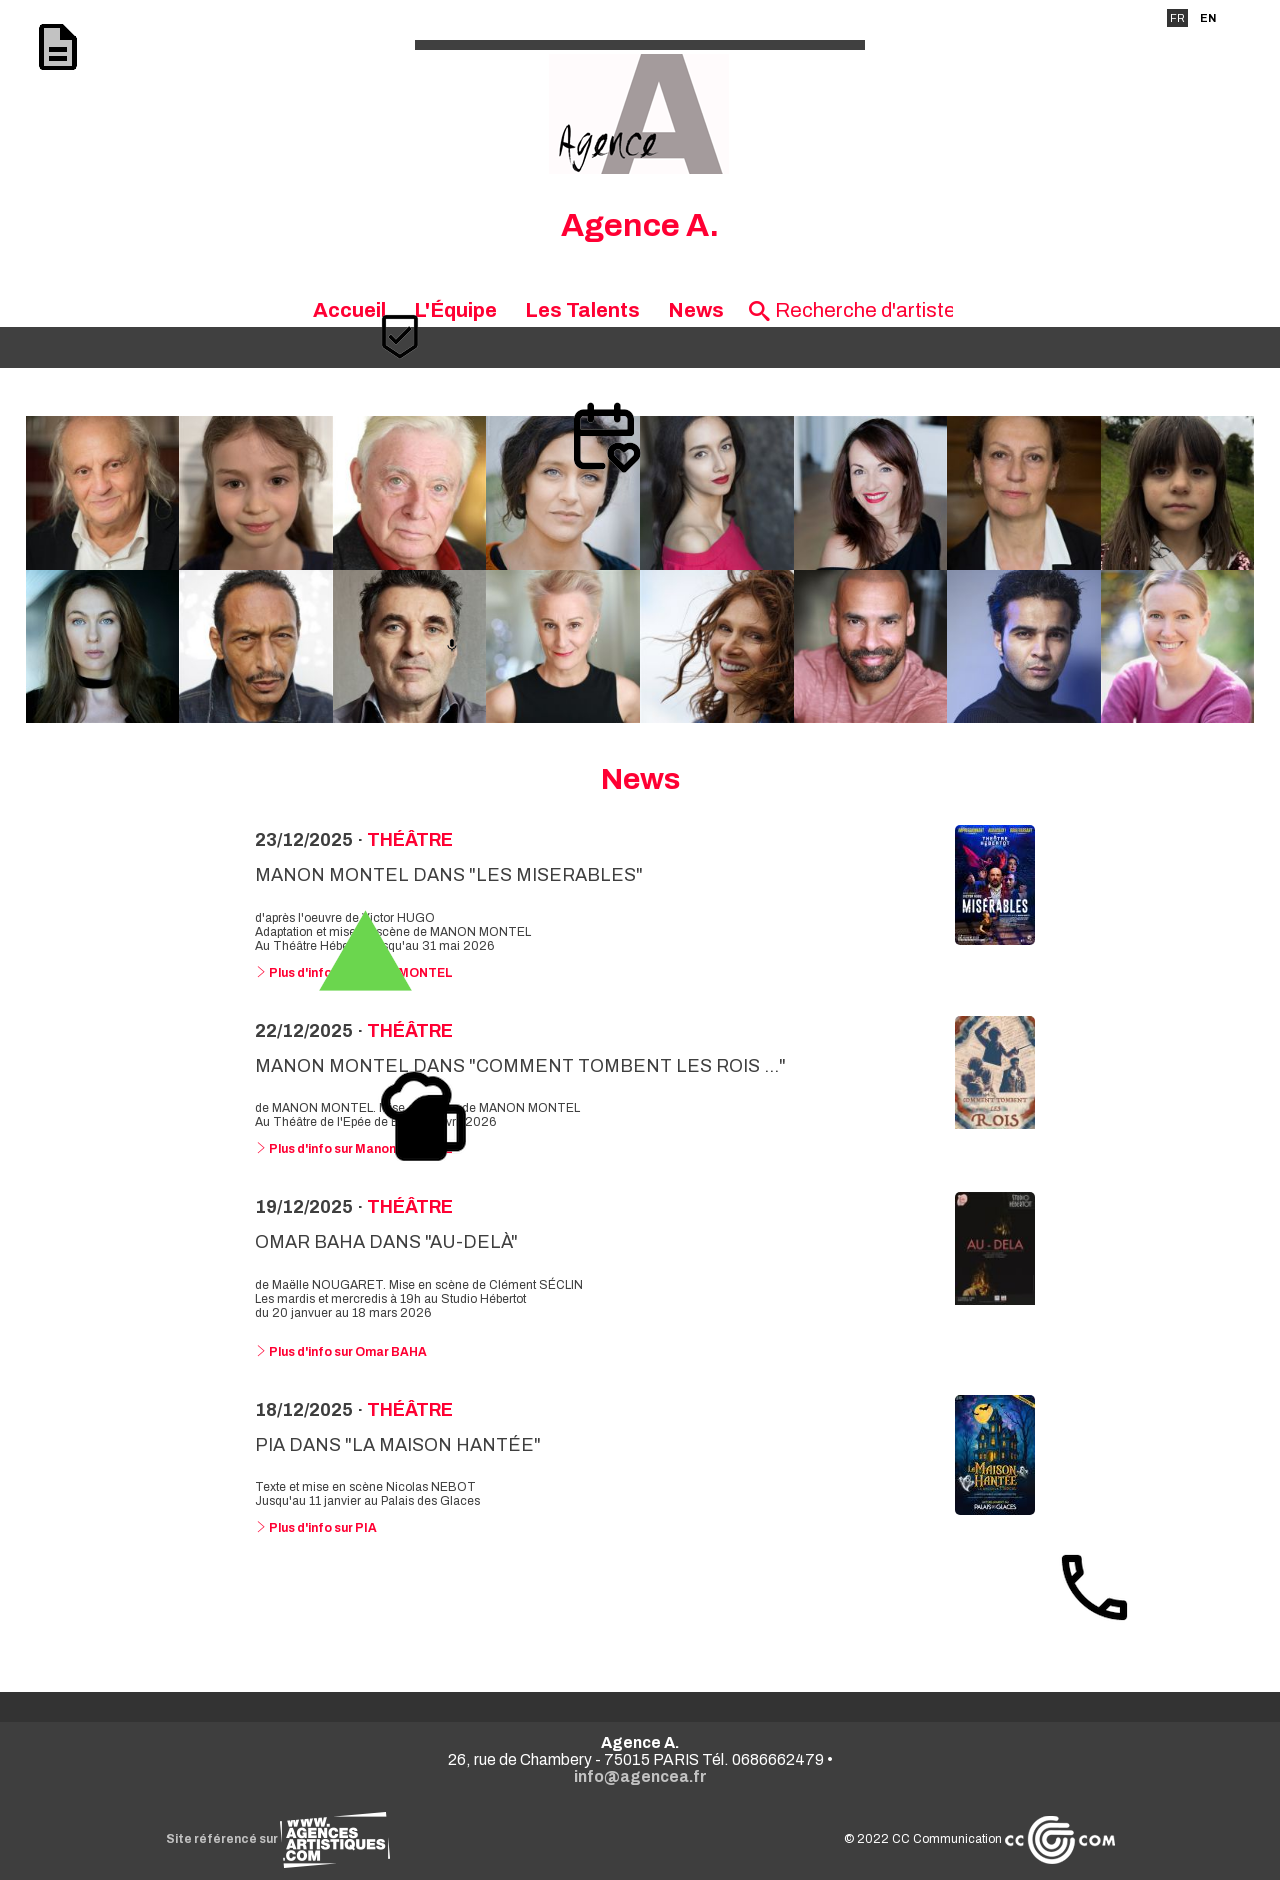 The height and width of the screenshot is (1880, 1280). Describe the element at coordinates (365, 950) in the screenshot. I see `vercel platform logo` at that location.